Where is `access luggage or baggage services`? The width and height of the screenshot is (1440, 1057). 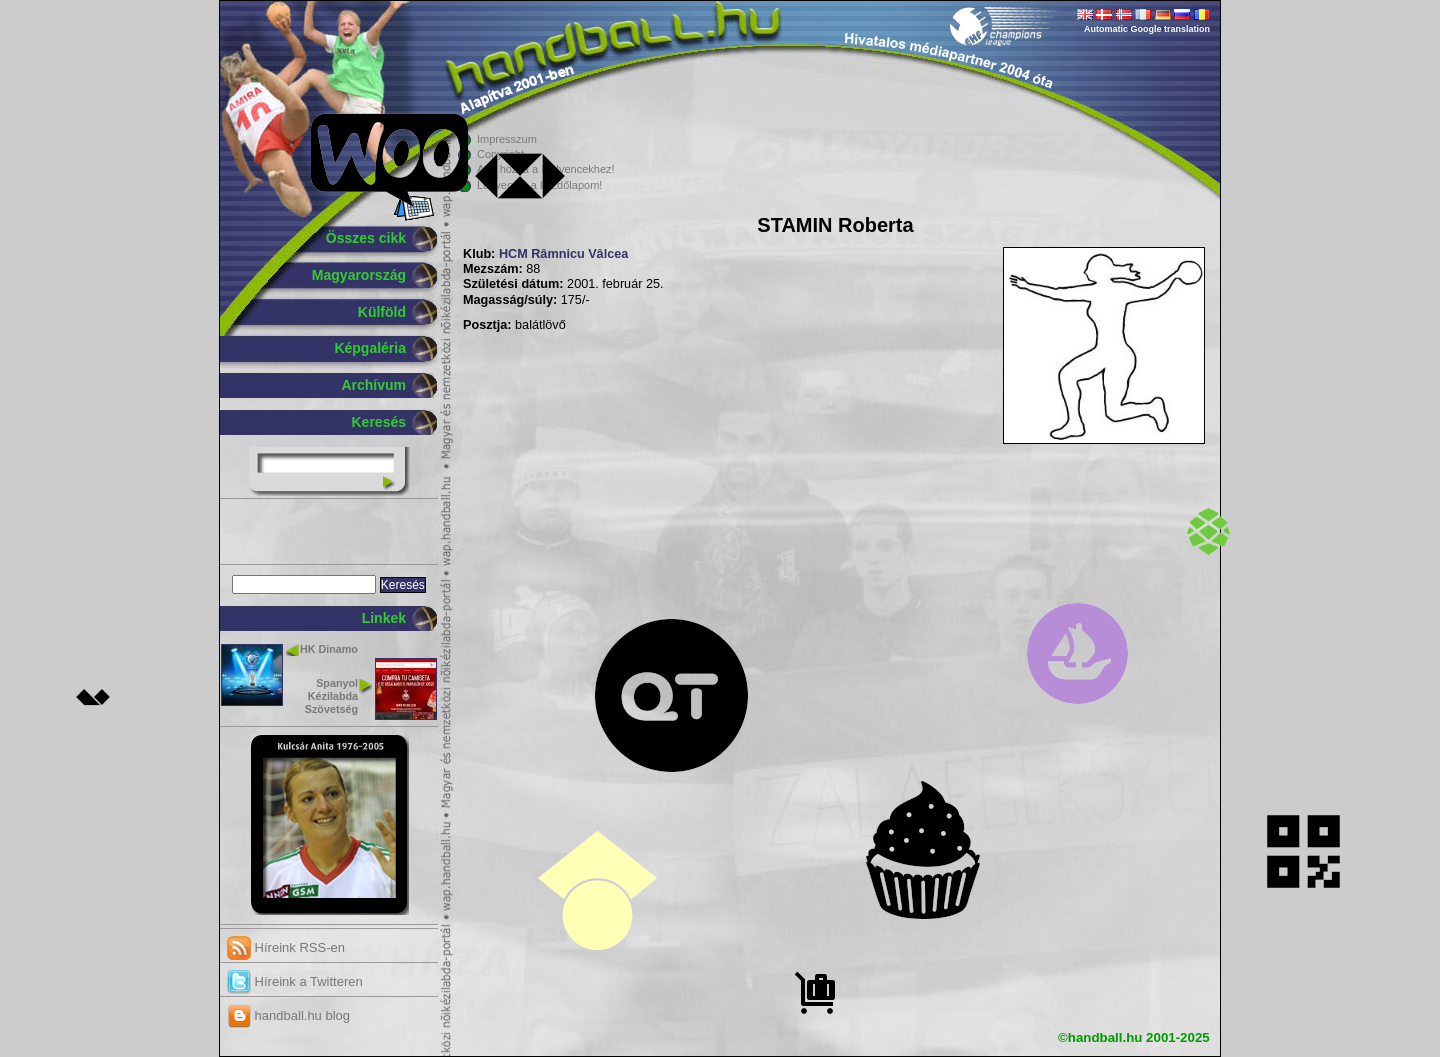 access luggage or baggage services is located at coordinates (817, 992).